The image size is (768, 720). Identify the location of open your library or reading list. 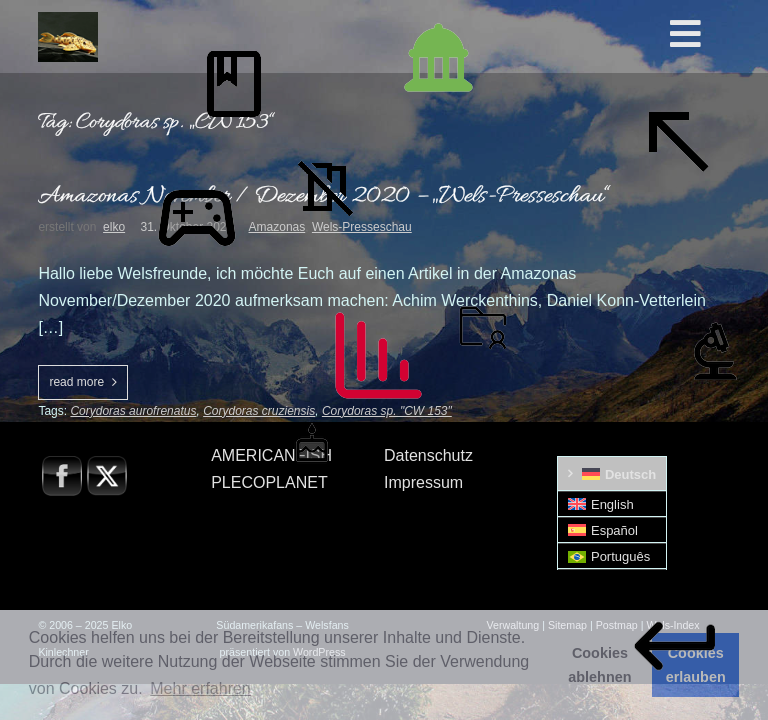
(234, 84).